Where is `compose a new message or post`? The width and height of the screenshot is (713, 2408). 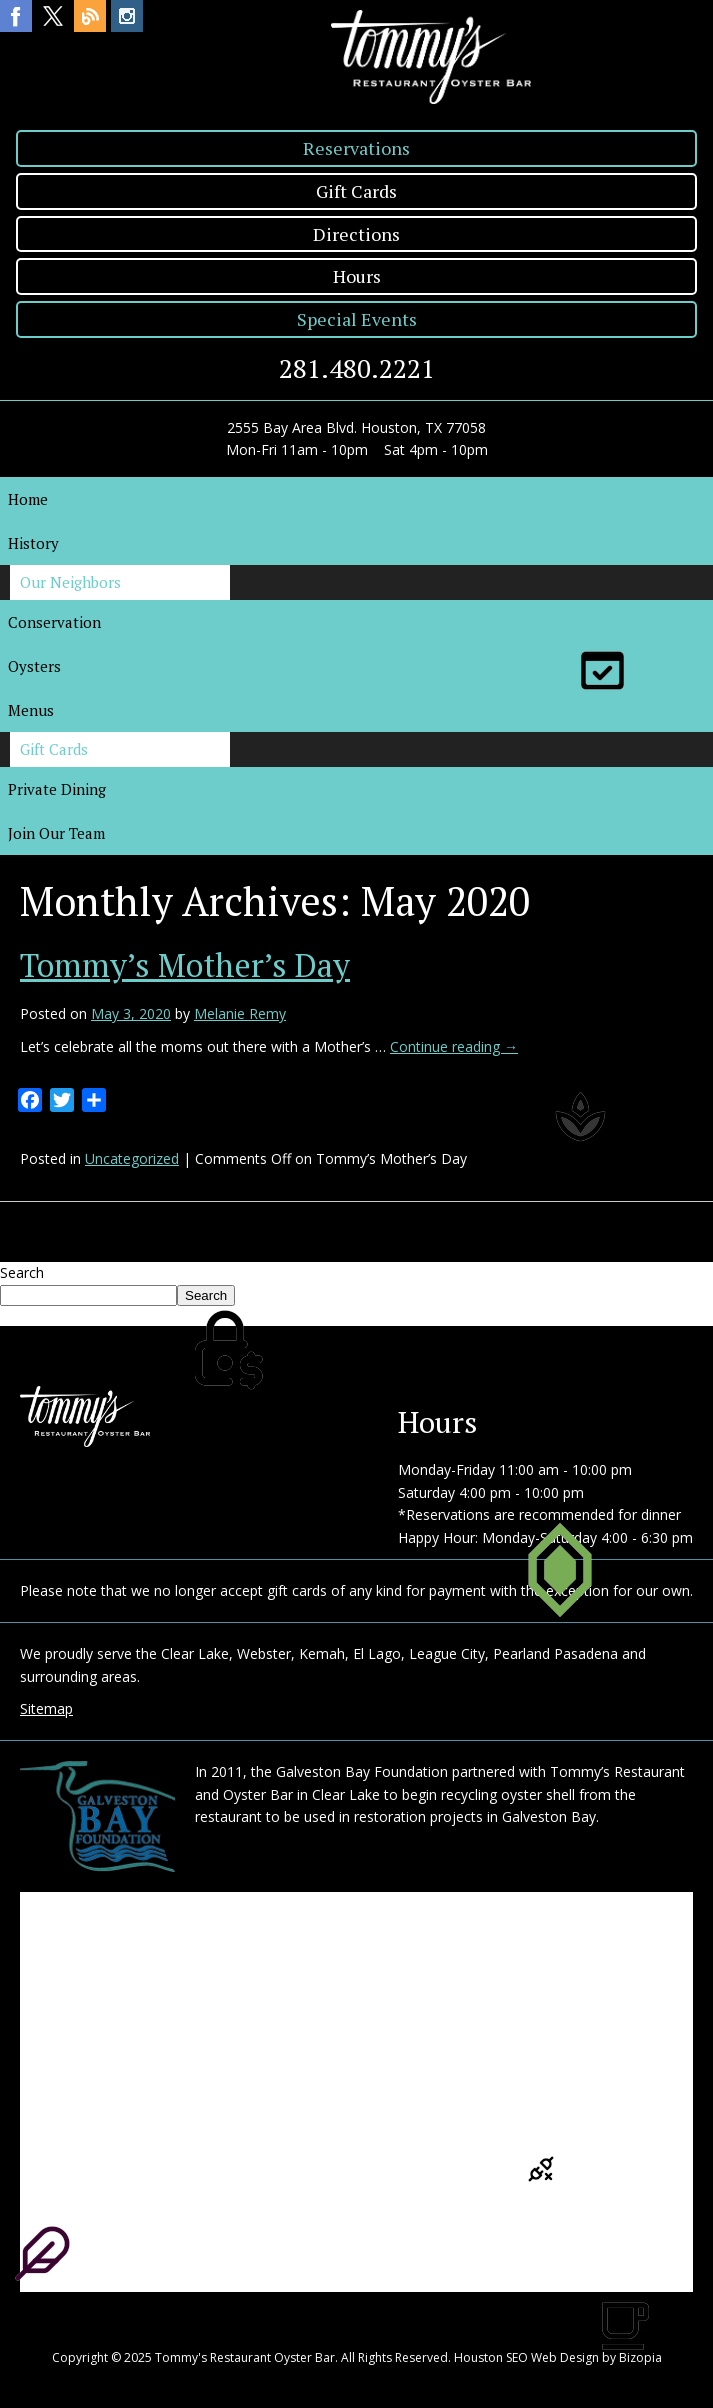
compose a new message or post is located at coordinates (42, 2253).